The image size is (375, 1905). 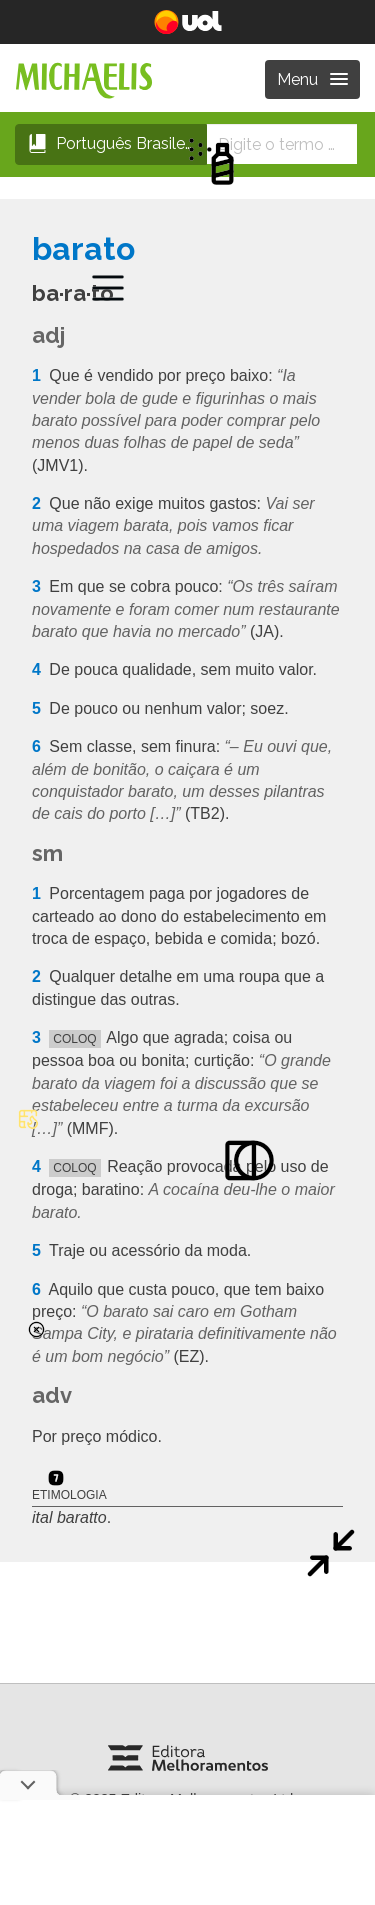 I want to click on minimize or collapse the current window, so click(x=331, y=1553).